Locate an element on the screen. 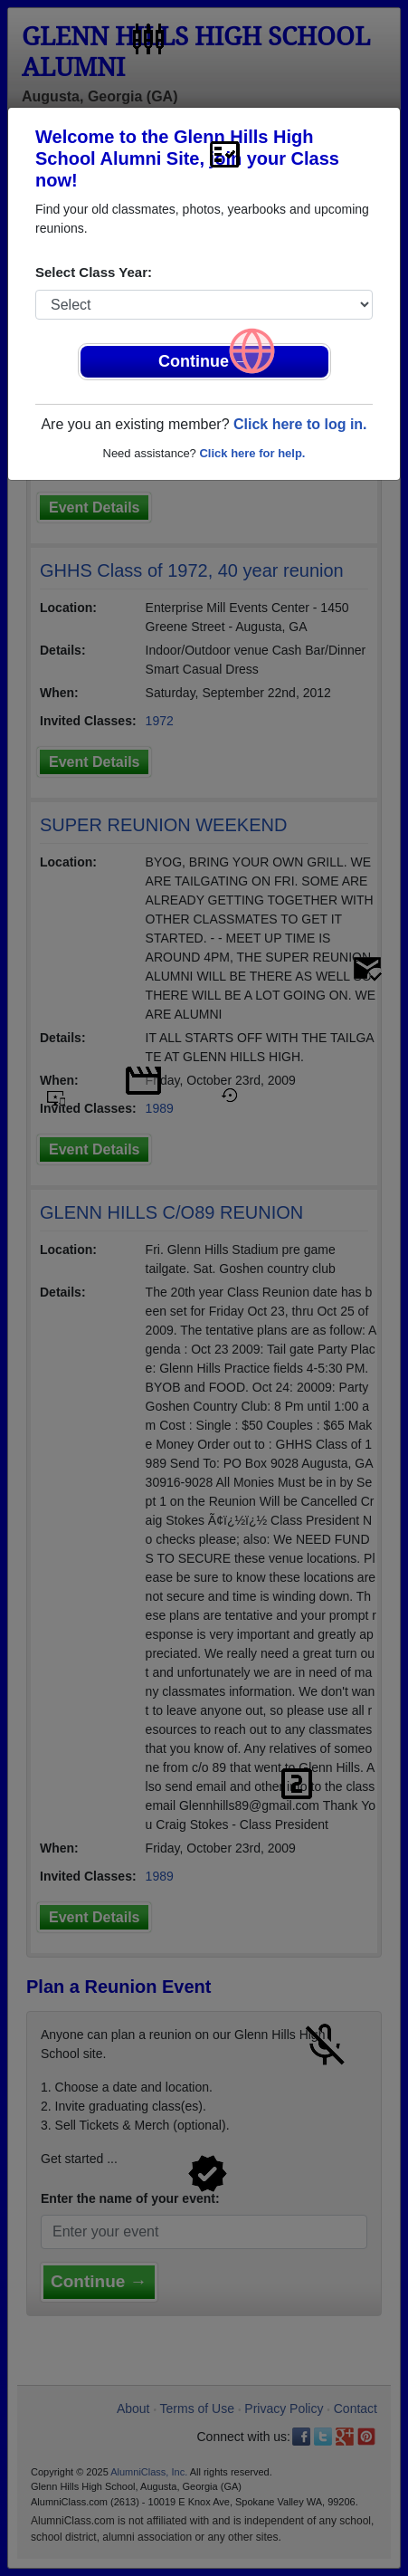 The width and height of the screenshot is (408, 2576). create a new video project is located at coordinates (143, 1080).